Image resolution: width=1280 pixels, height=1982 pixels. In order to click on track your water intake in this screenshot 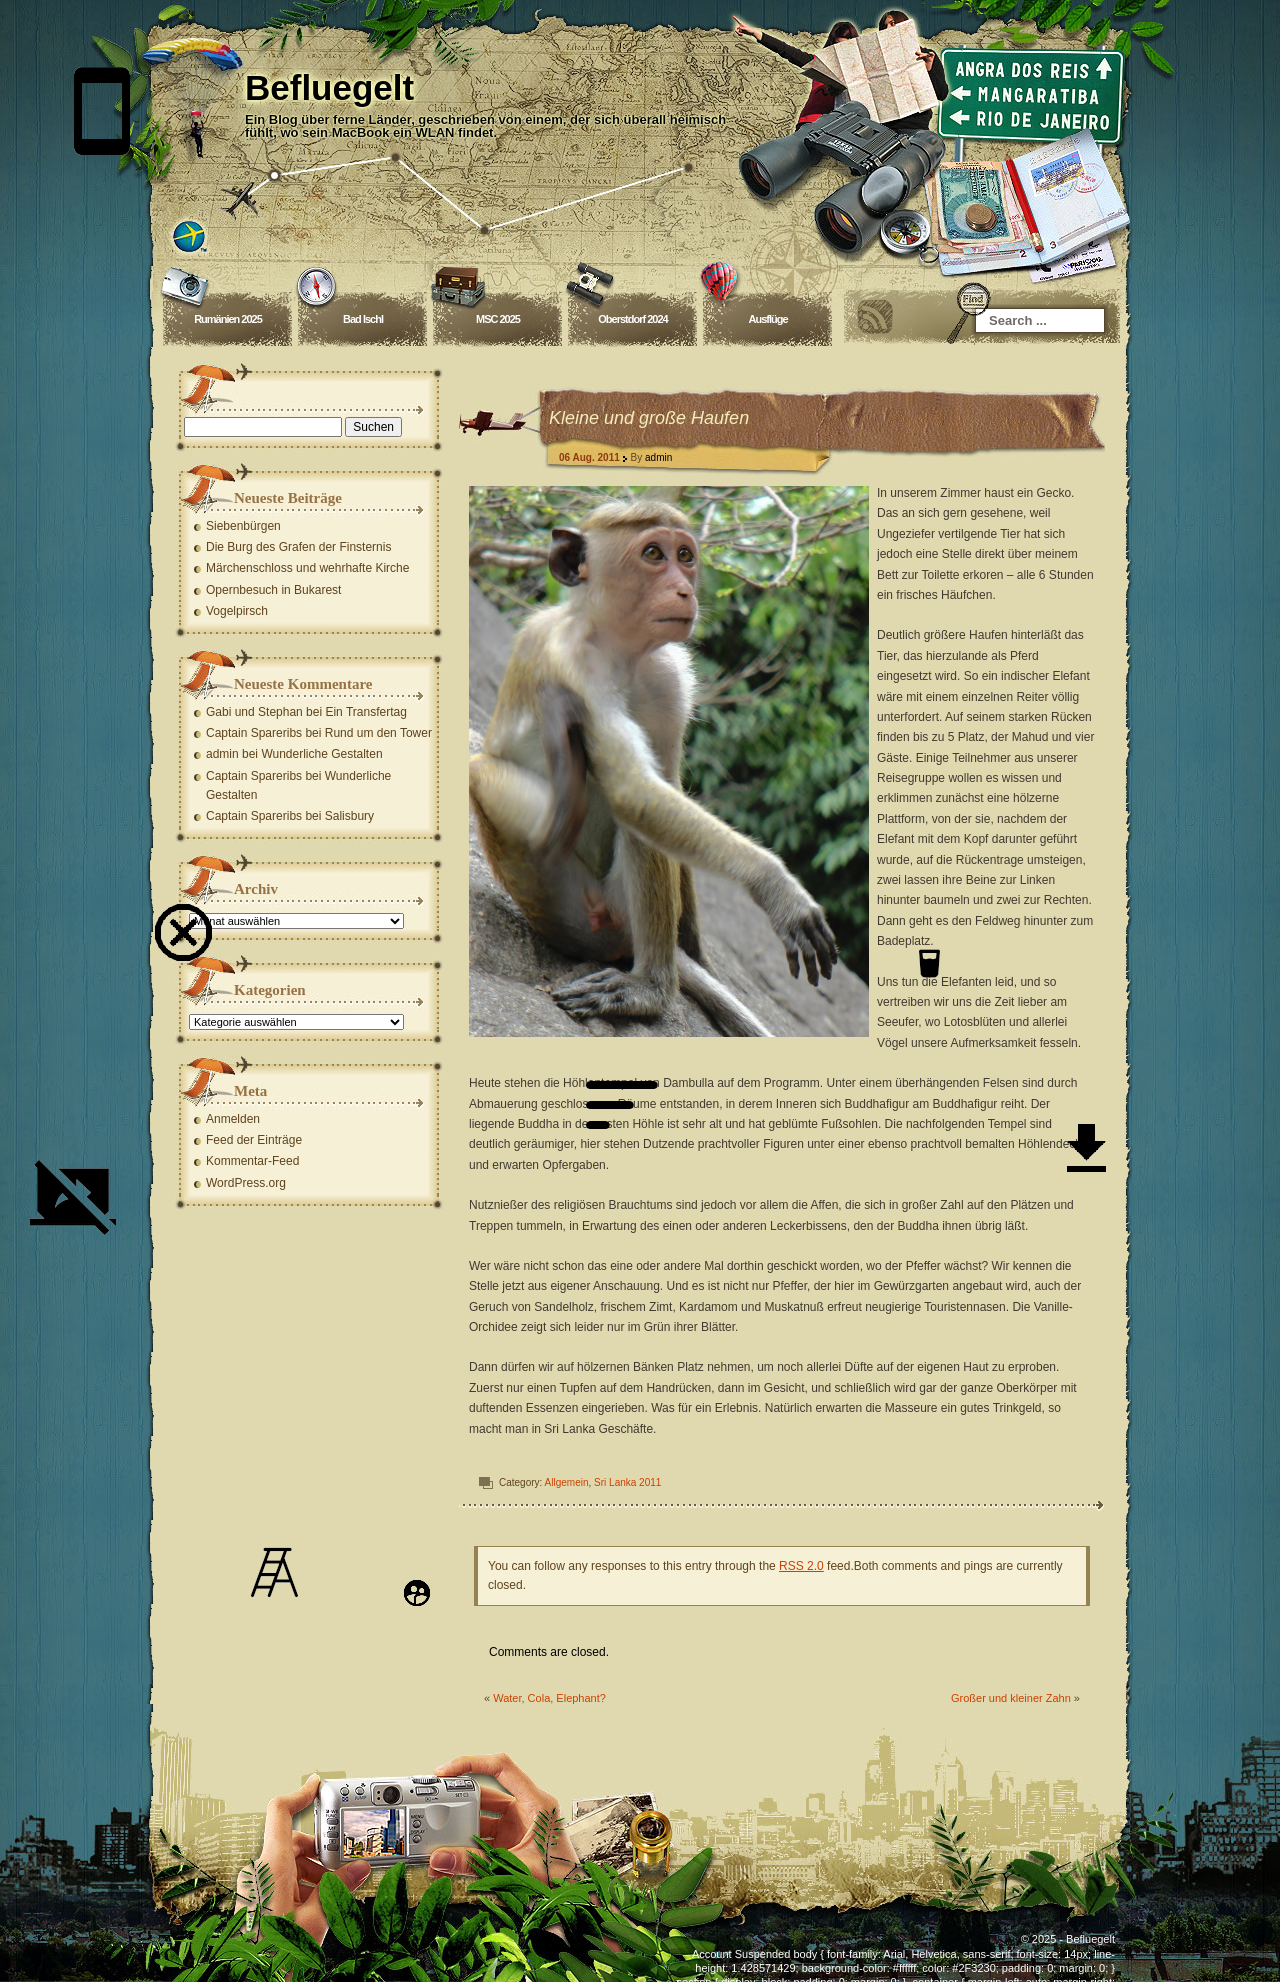, I will do `click(929, 963)`.